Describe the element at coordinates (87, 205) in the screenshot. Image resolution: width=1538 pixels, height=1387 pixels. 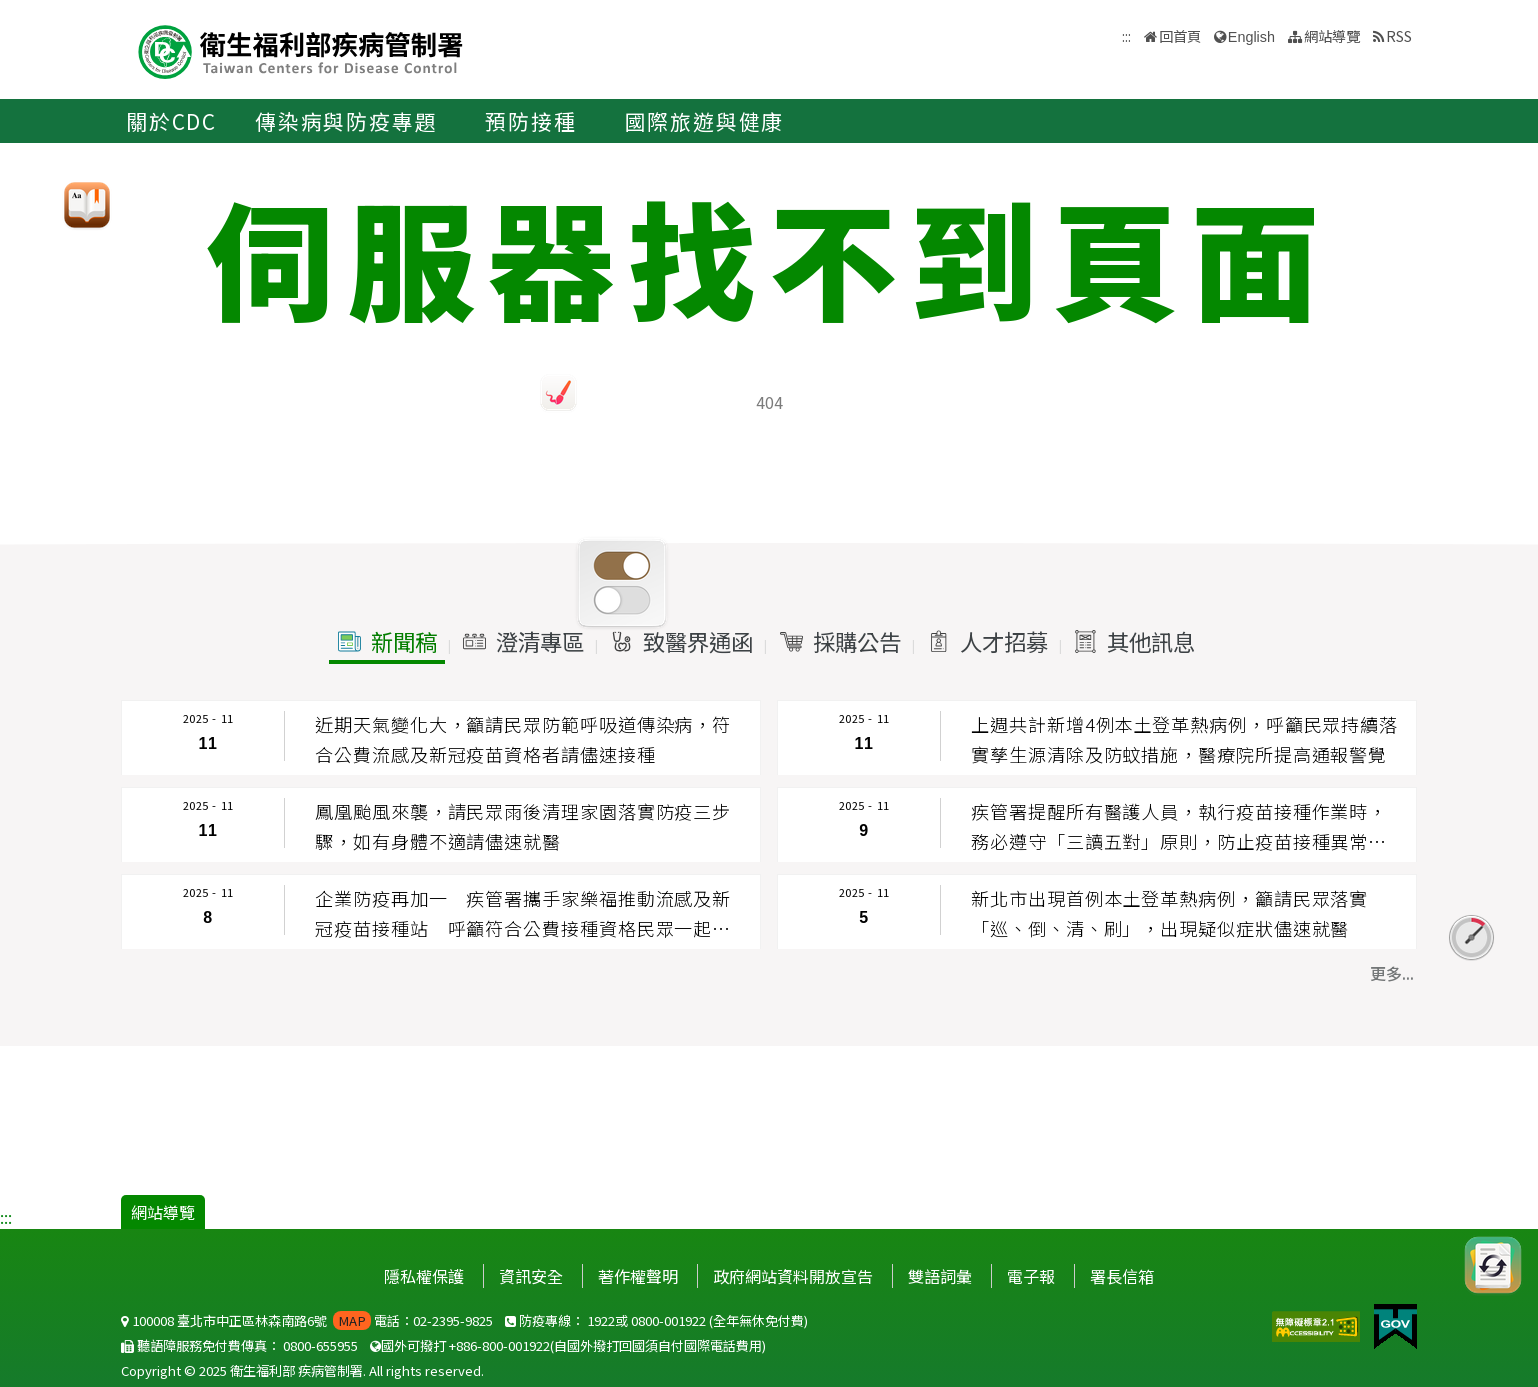
I see `open QuickLookup dictionary app` at that location.